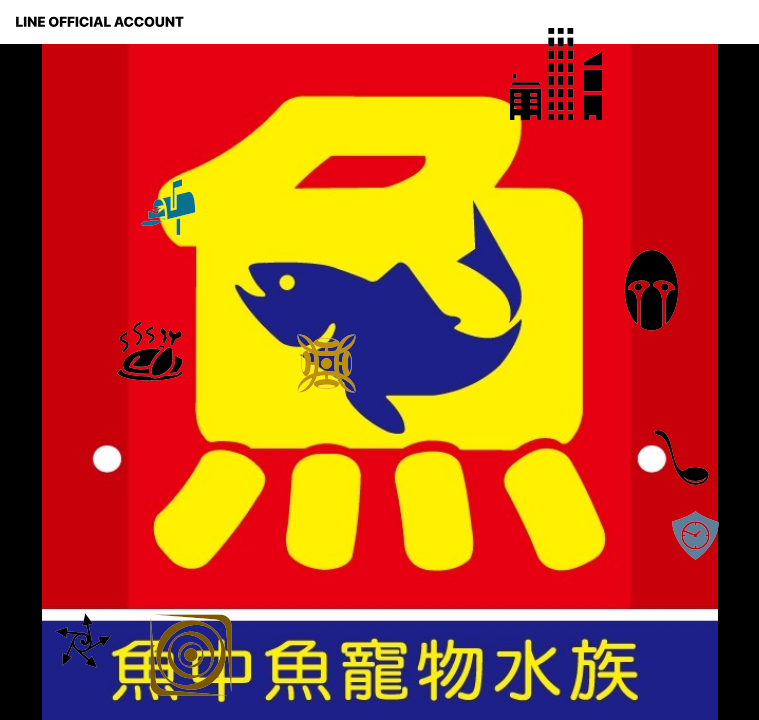  Describe the element at coordinates (681, 457) in the screenshot. I see `select ladle tool in cooking game` at that location.